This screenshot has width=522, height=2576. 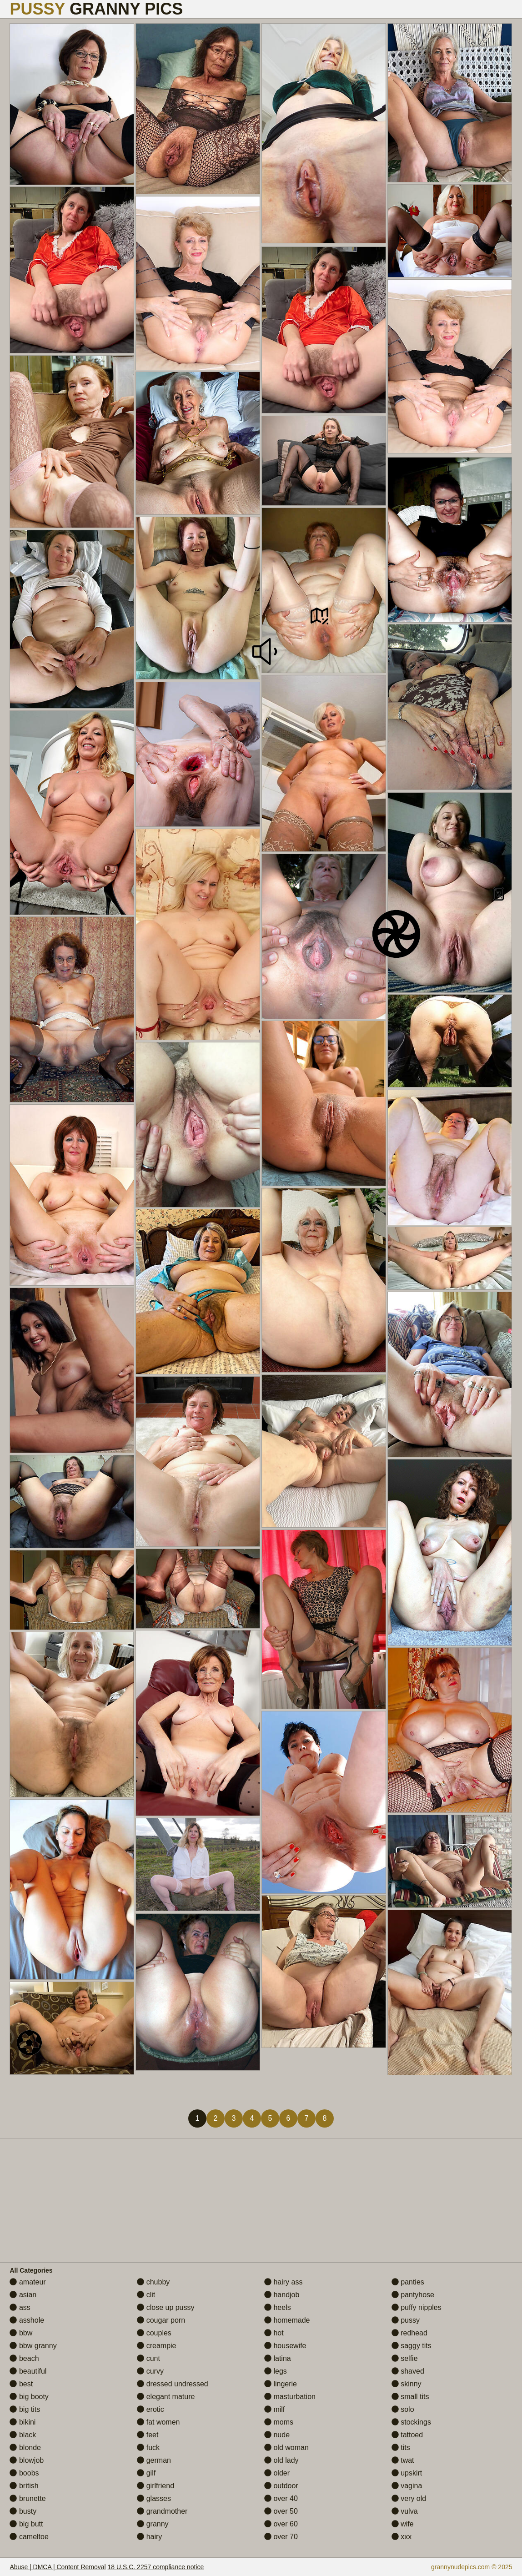 What do you see at coordinates (29, 2043) in the screenshot?
I see `access sports or soccer-related content` at bounding box center [29, 2043].